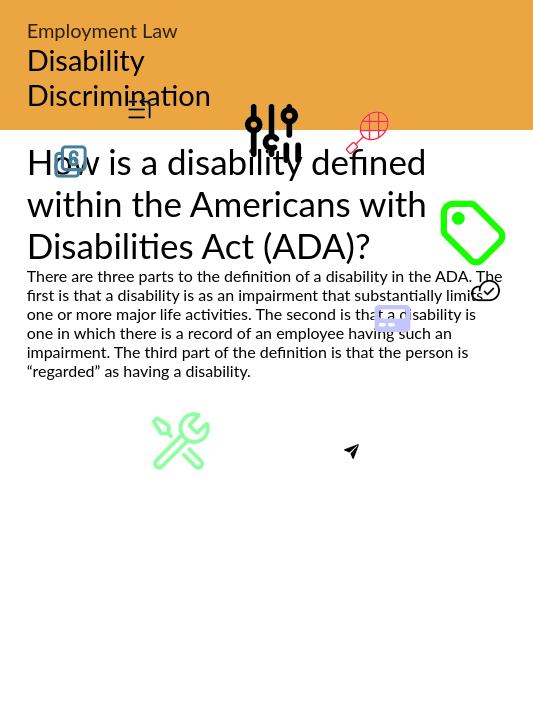 Image resolution: width=533 pixels, height=720 pixels. I want to click on access settings or configuration options, so click(181, 441).